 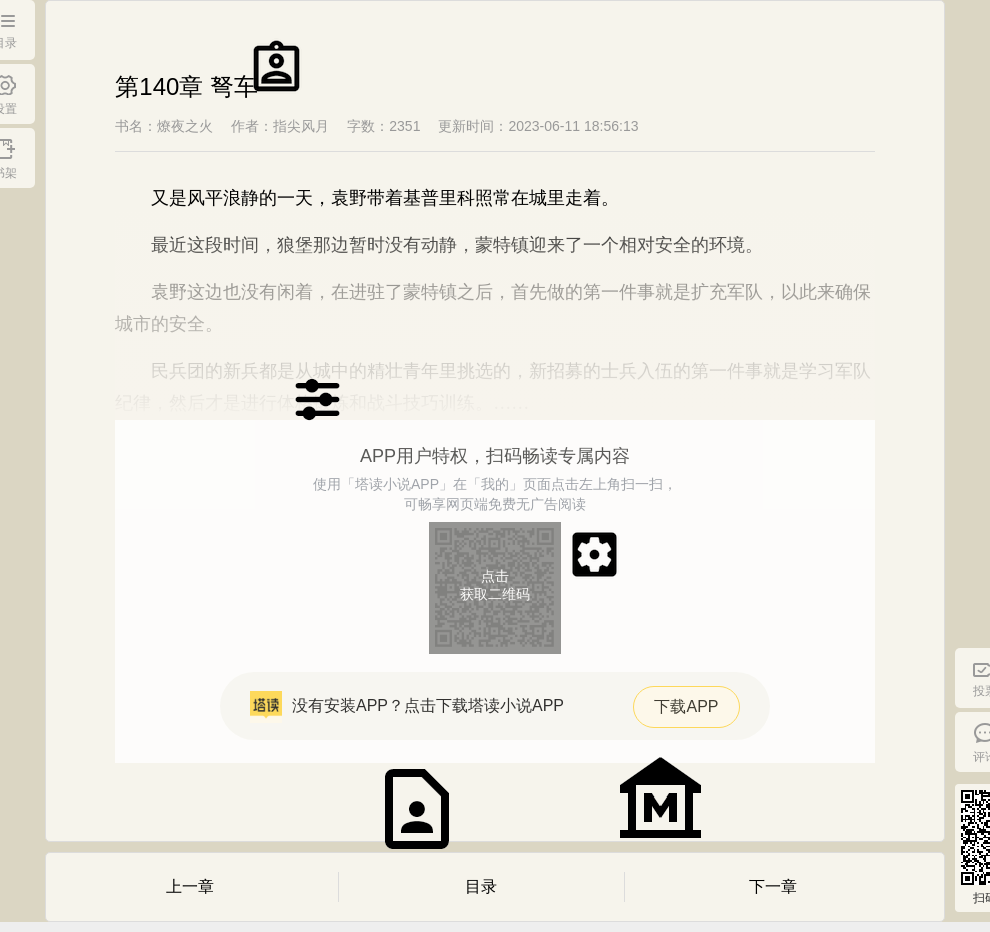 I want to click on access application settings, so click(x=594, y=554).